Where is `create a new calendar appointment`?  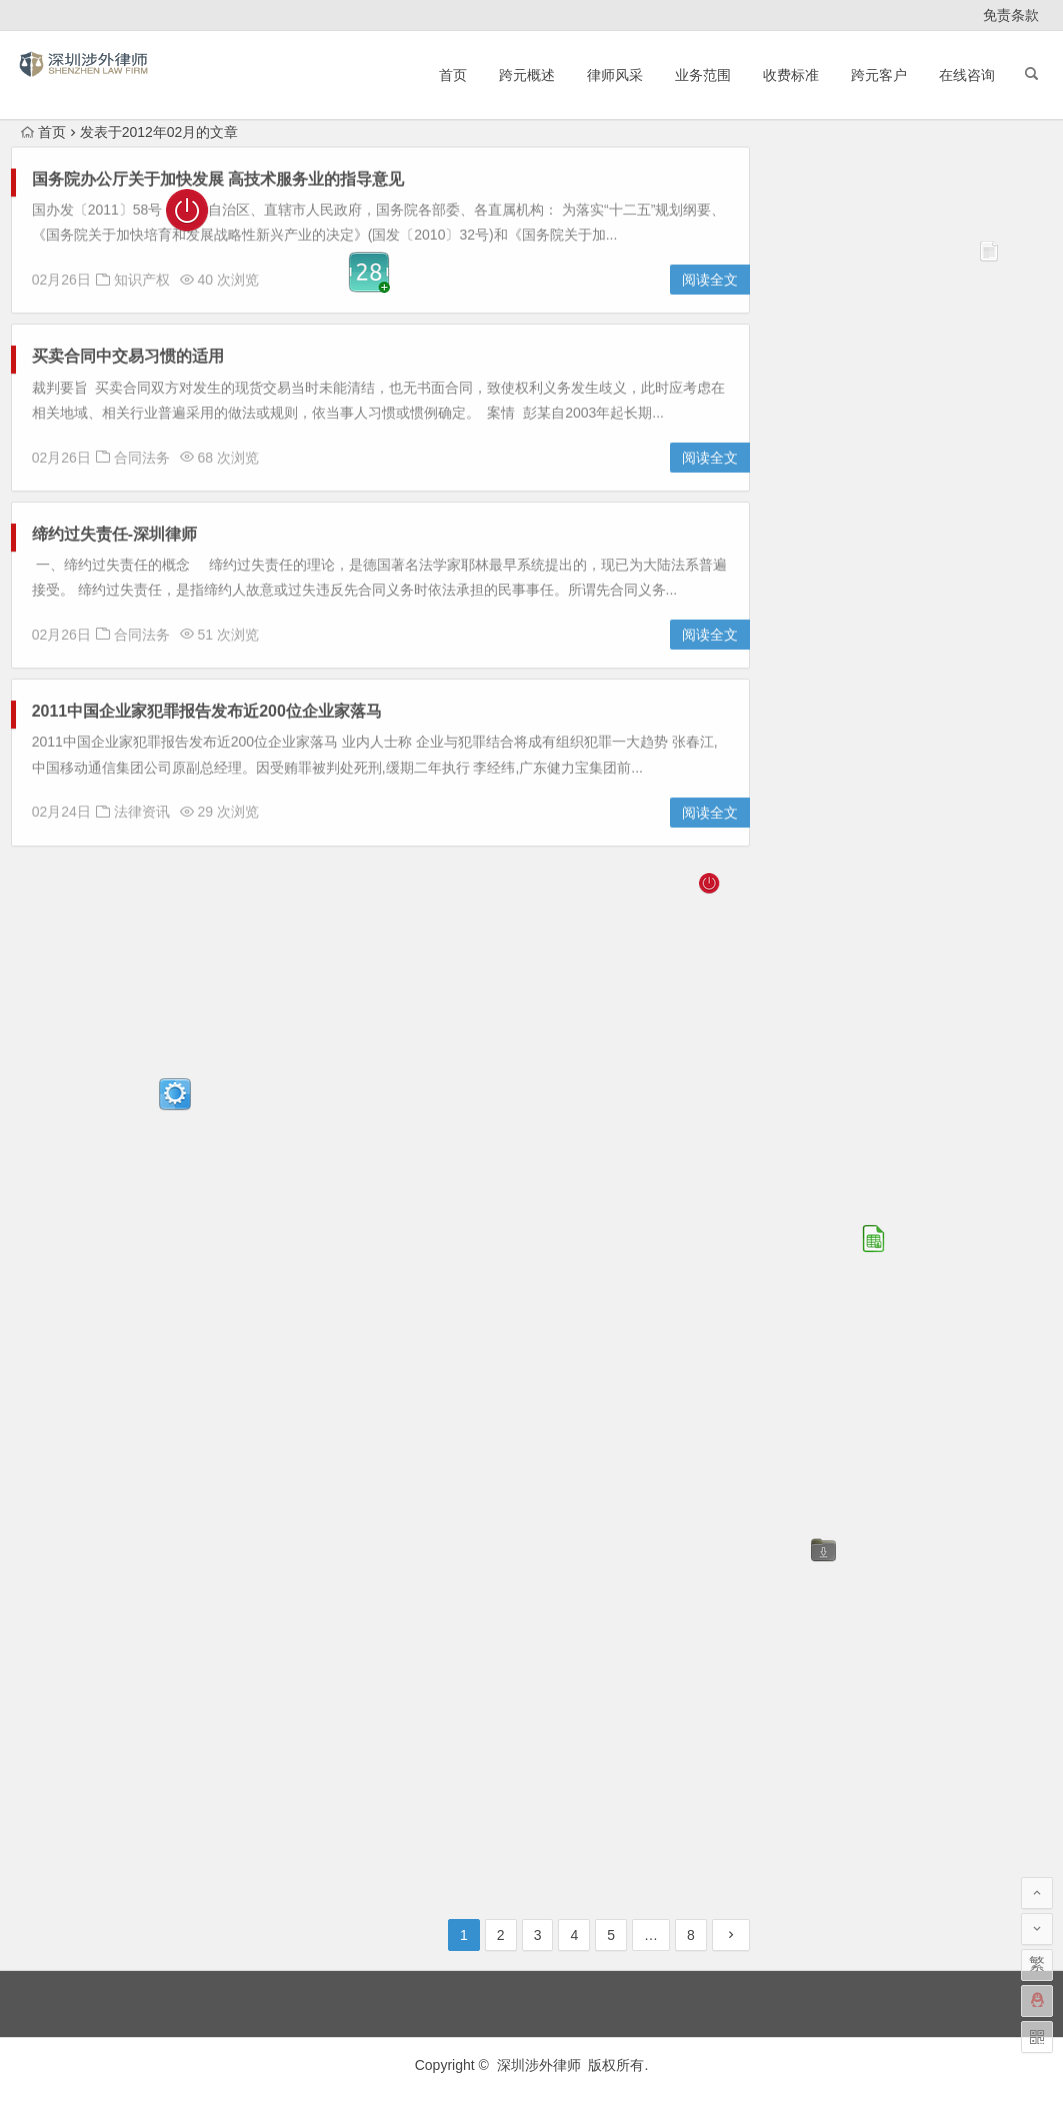
create a new calendar appointment is located at coordinates (369, 272).